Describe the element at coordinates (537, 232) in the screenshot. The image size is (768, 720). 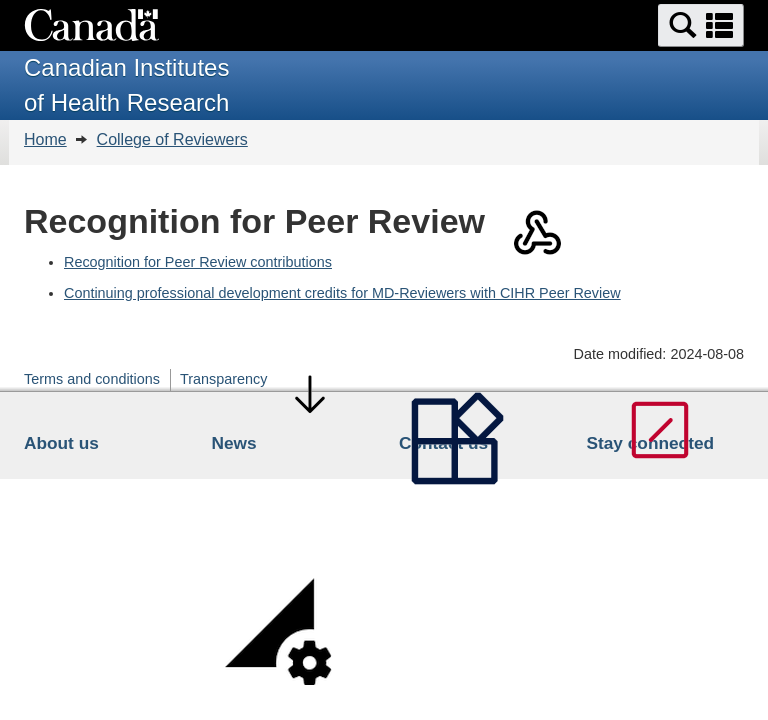
I see `configure webhook integrations` at that location.